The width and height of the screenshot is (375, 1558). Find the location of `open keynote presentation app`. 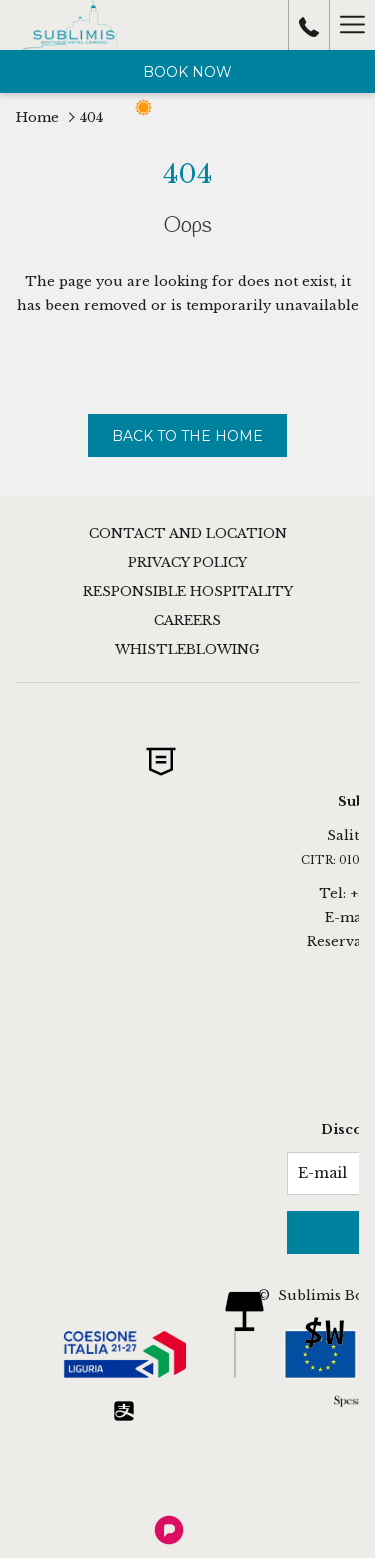

open keynote presentation app is located at coordinates (244, 1311).